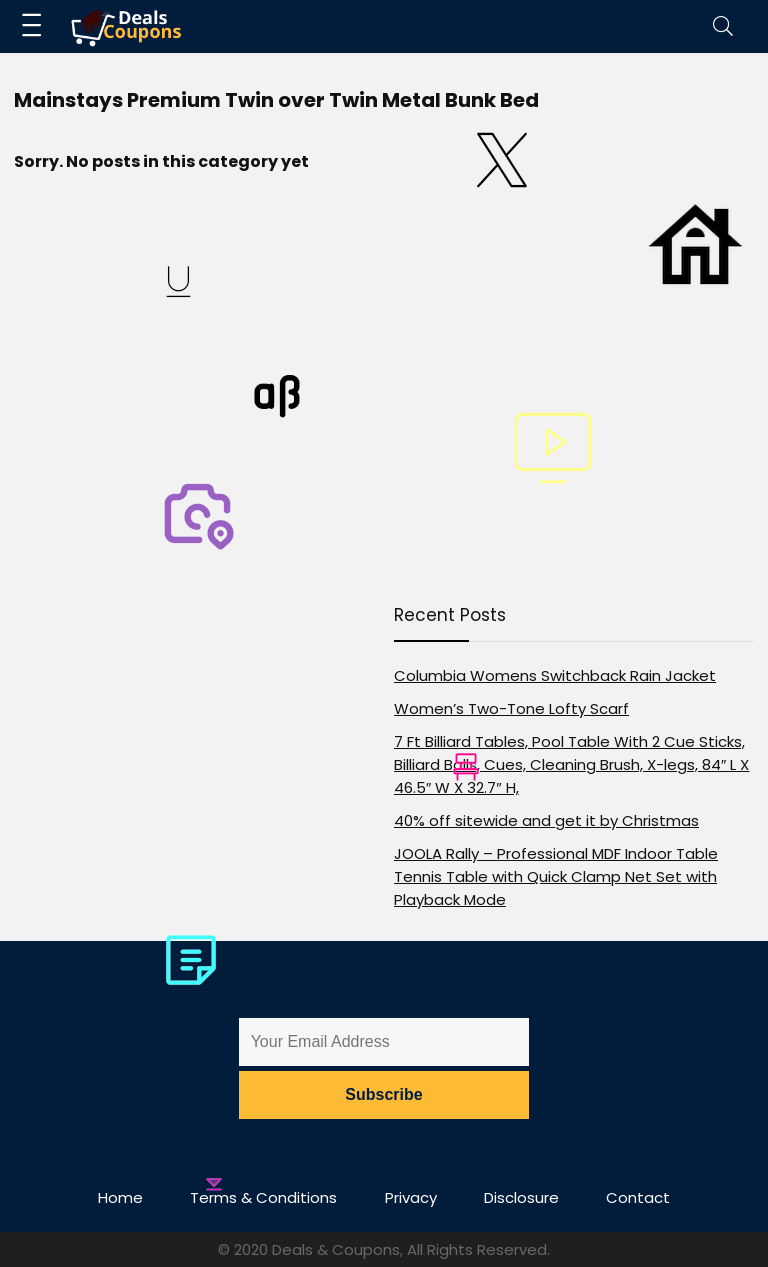 This screenshot has width=768, height=1267. I want to click on expand content below, so click(214, 1184).